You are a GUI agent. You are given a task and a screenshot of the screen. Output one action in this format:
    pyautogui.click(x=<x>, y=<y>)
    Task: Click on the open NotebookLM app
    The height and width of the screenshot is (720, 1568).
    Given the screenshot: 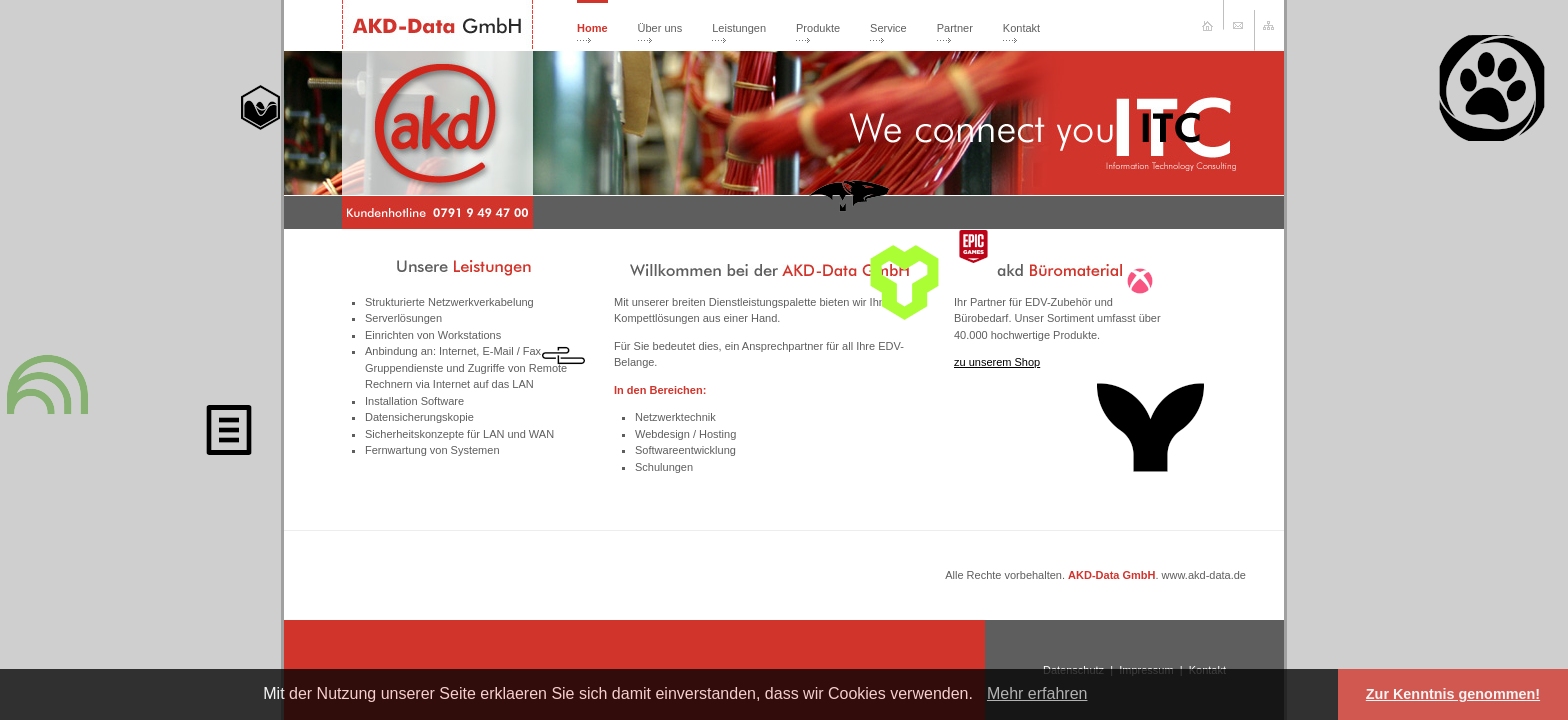 What is the action you would take?
    pyautogui.click(x=47, y=384)
    